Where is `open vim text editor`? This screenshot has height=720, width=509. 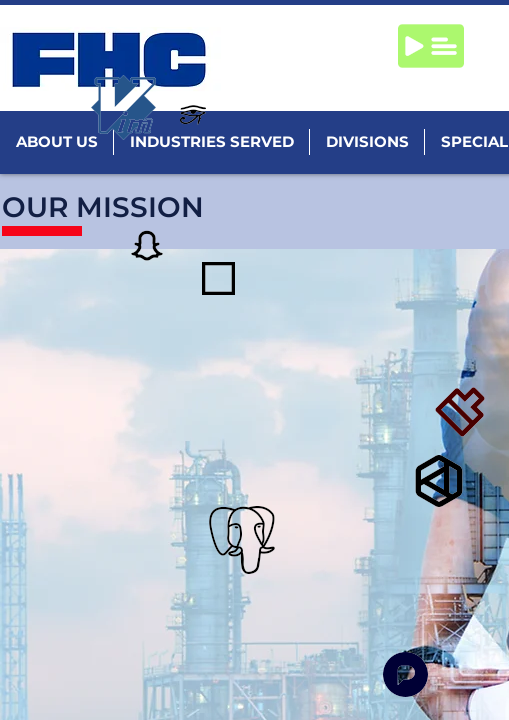
open vim text editor is located at coordinates (123, 107).